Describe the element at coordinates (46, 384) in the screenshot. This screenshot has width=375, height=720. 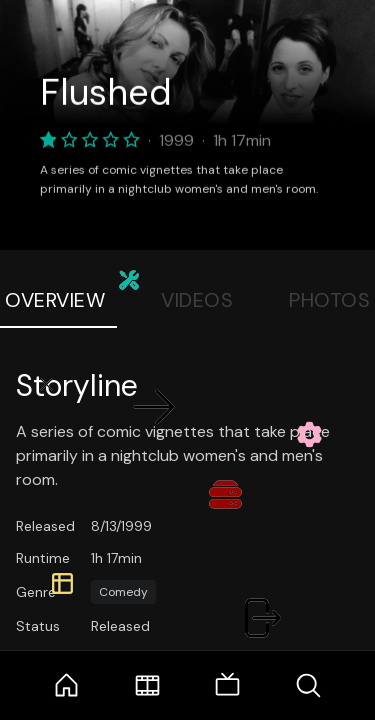
I see `close a window or dialog` at that location.